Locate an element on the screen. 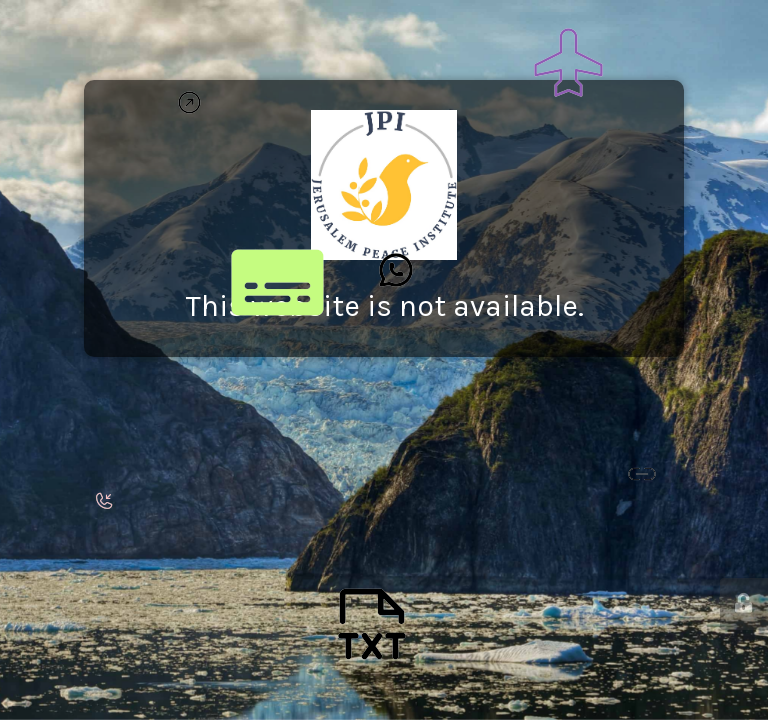 The width and height of the screenshot is (768, 720). copy or share a link is located at coordinates (642, 474).